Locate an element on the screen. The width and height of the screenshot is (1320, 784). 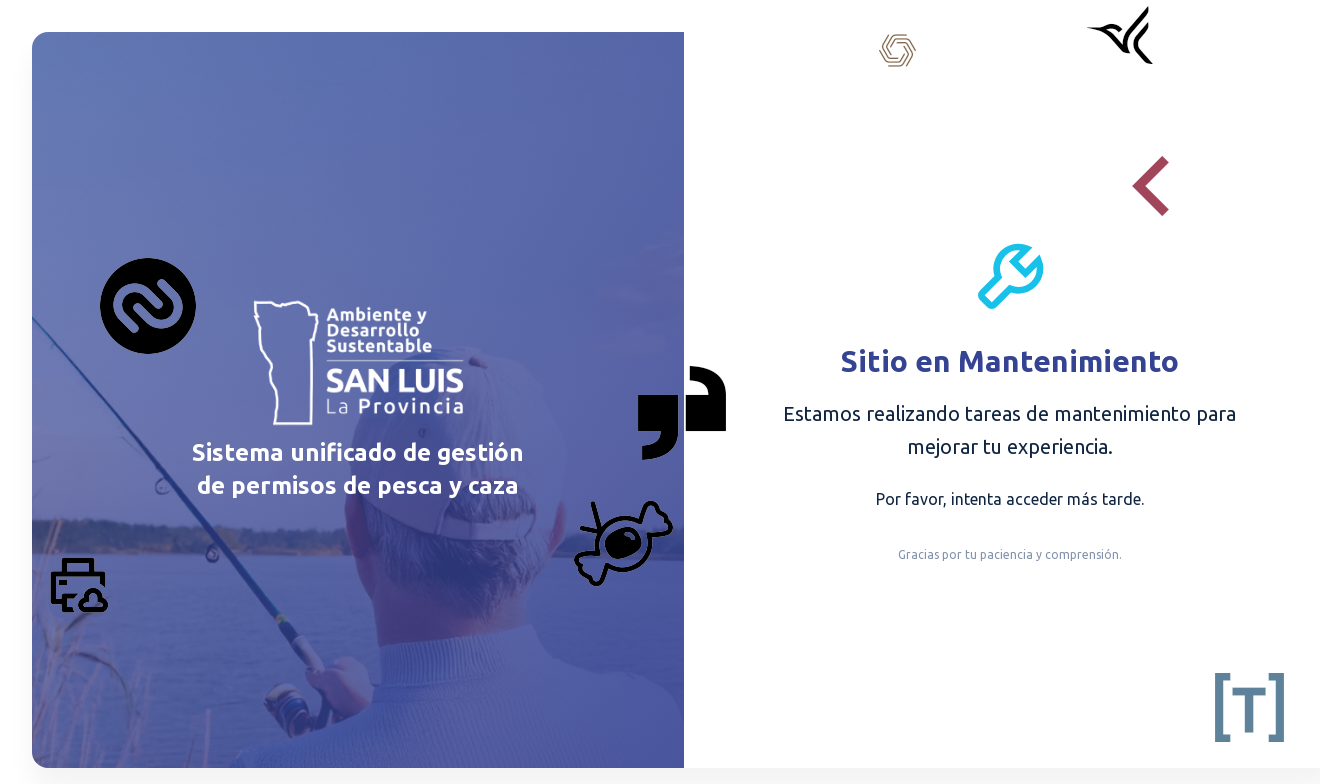
suitest logo - test automation platform branding is located at coordinates (623, 543).